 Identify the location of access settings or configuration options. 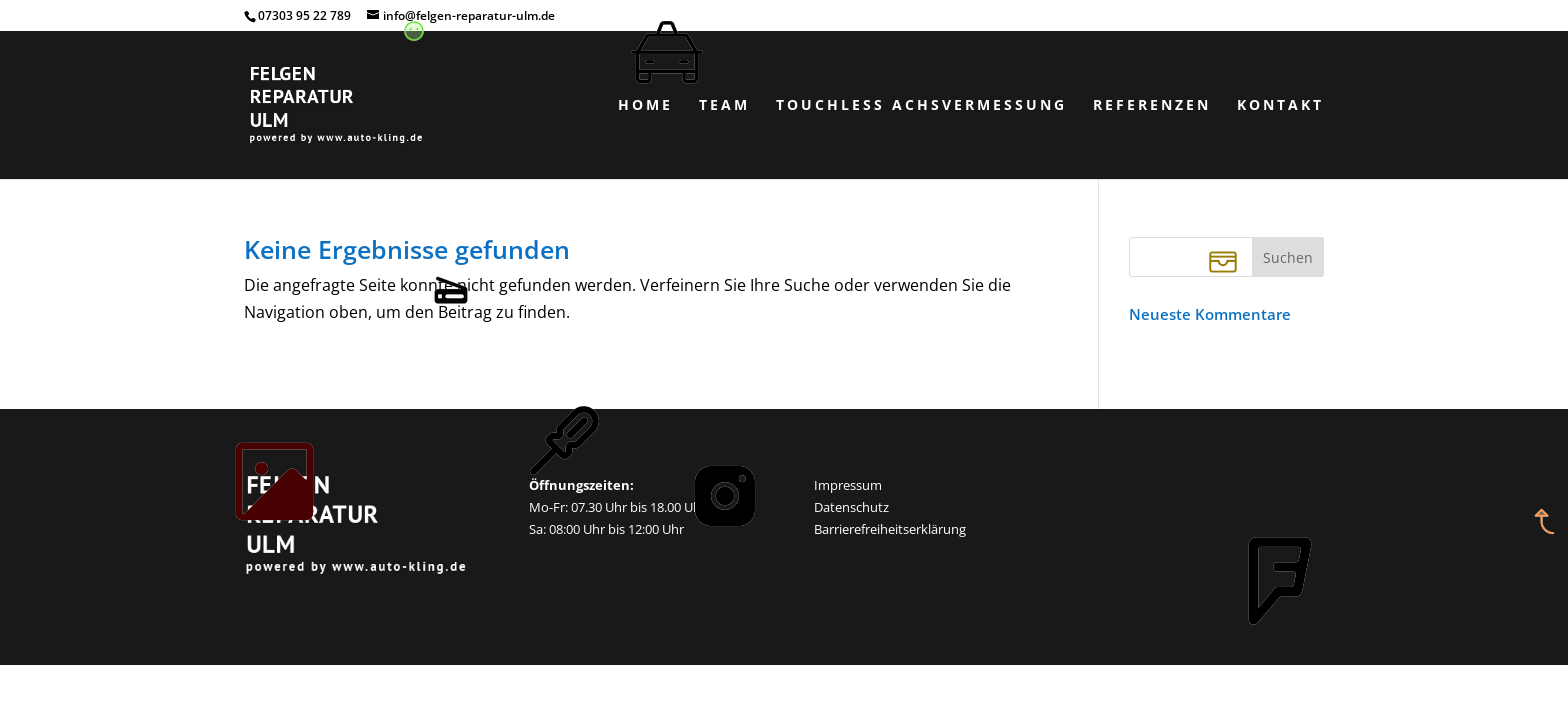
(564, 440).